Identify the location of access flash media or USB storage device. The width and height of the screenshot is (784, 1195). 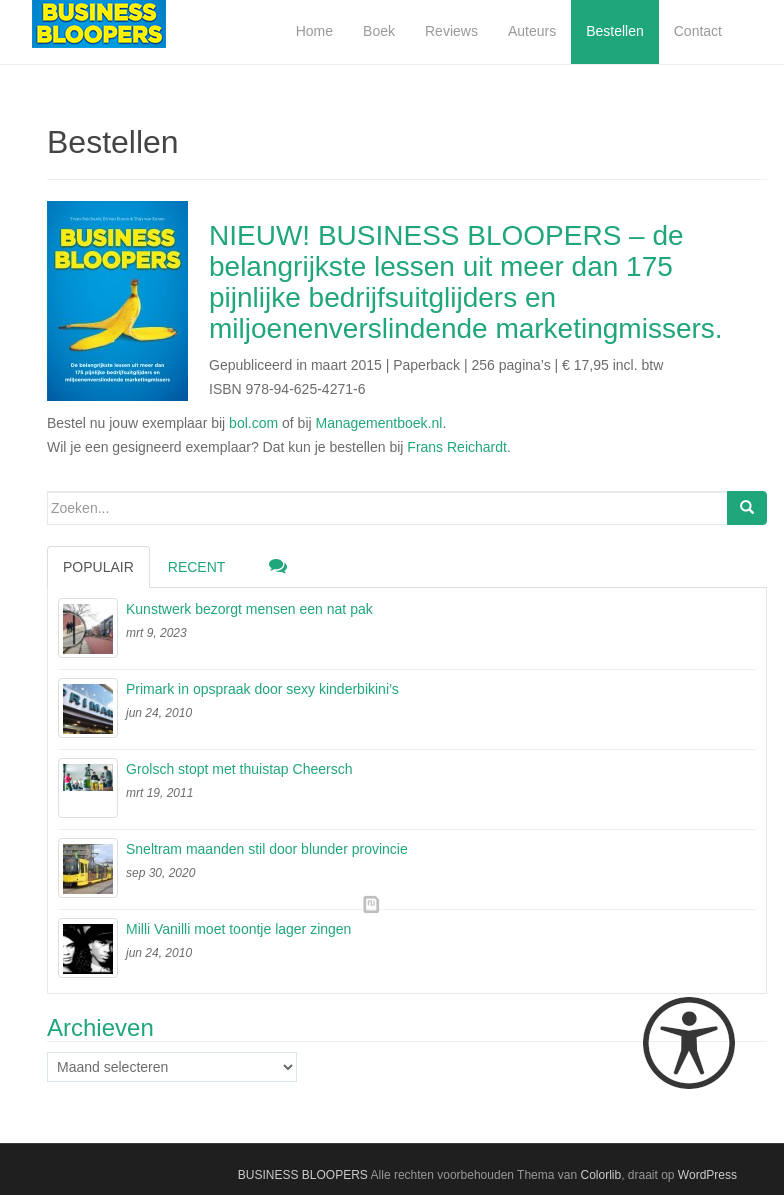
(370, 904).